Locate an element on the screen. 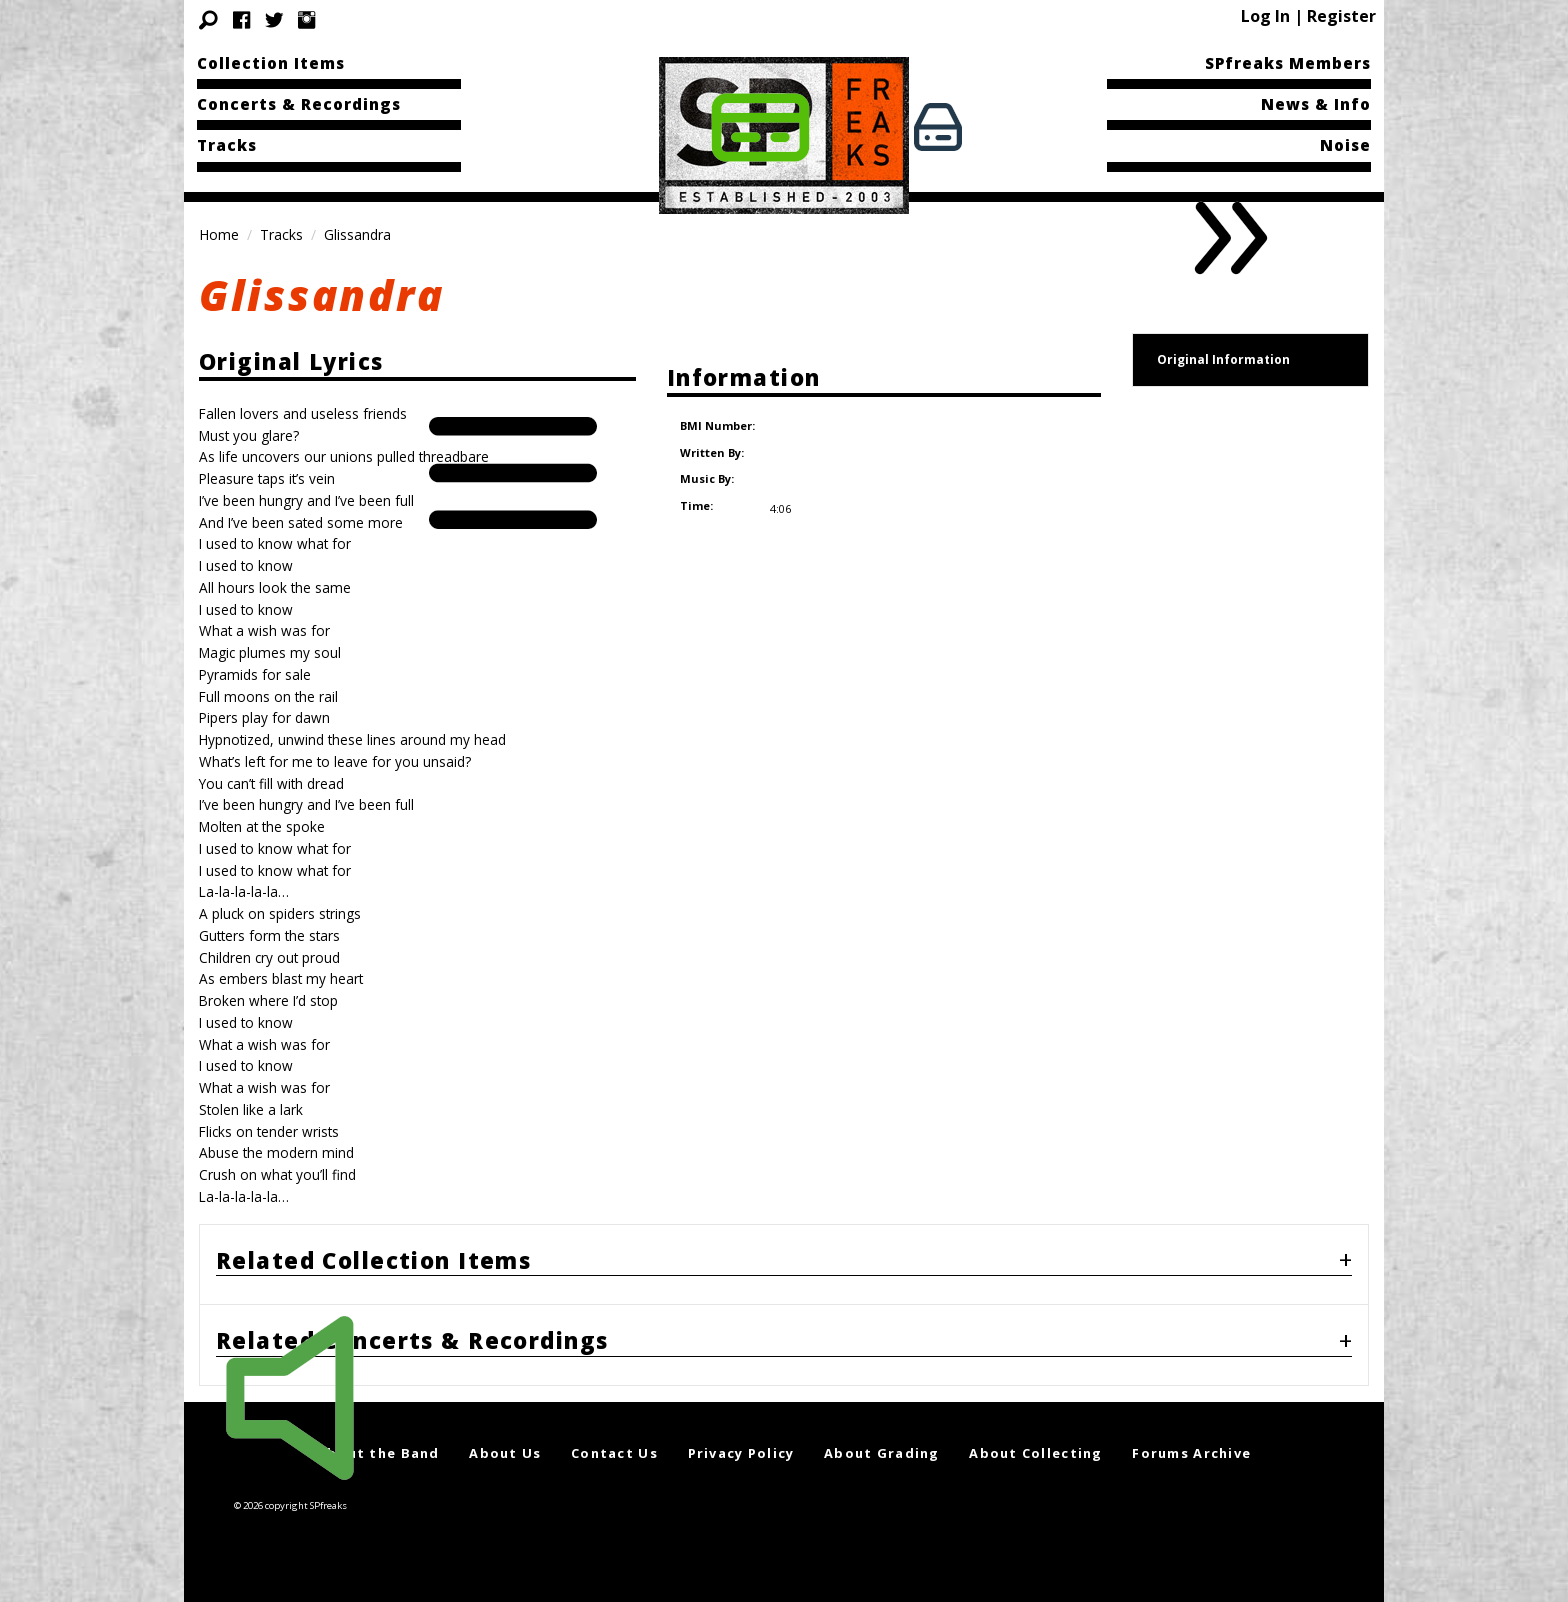 Image resolution: width=1568 pixels, height=1602 pixels. open navigation menu is located at coordinates (513, 473).